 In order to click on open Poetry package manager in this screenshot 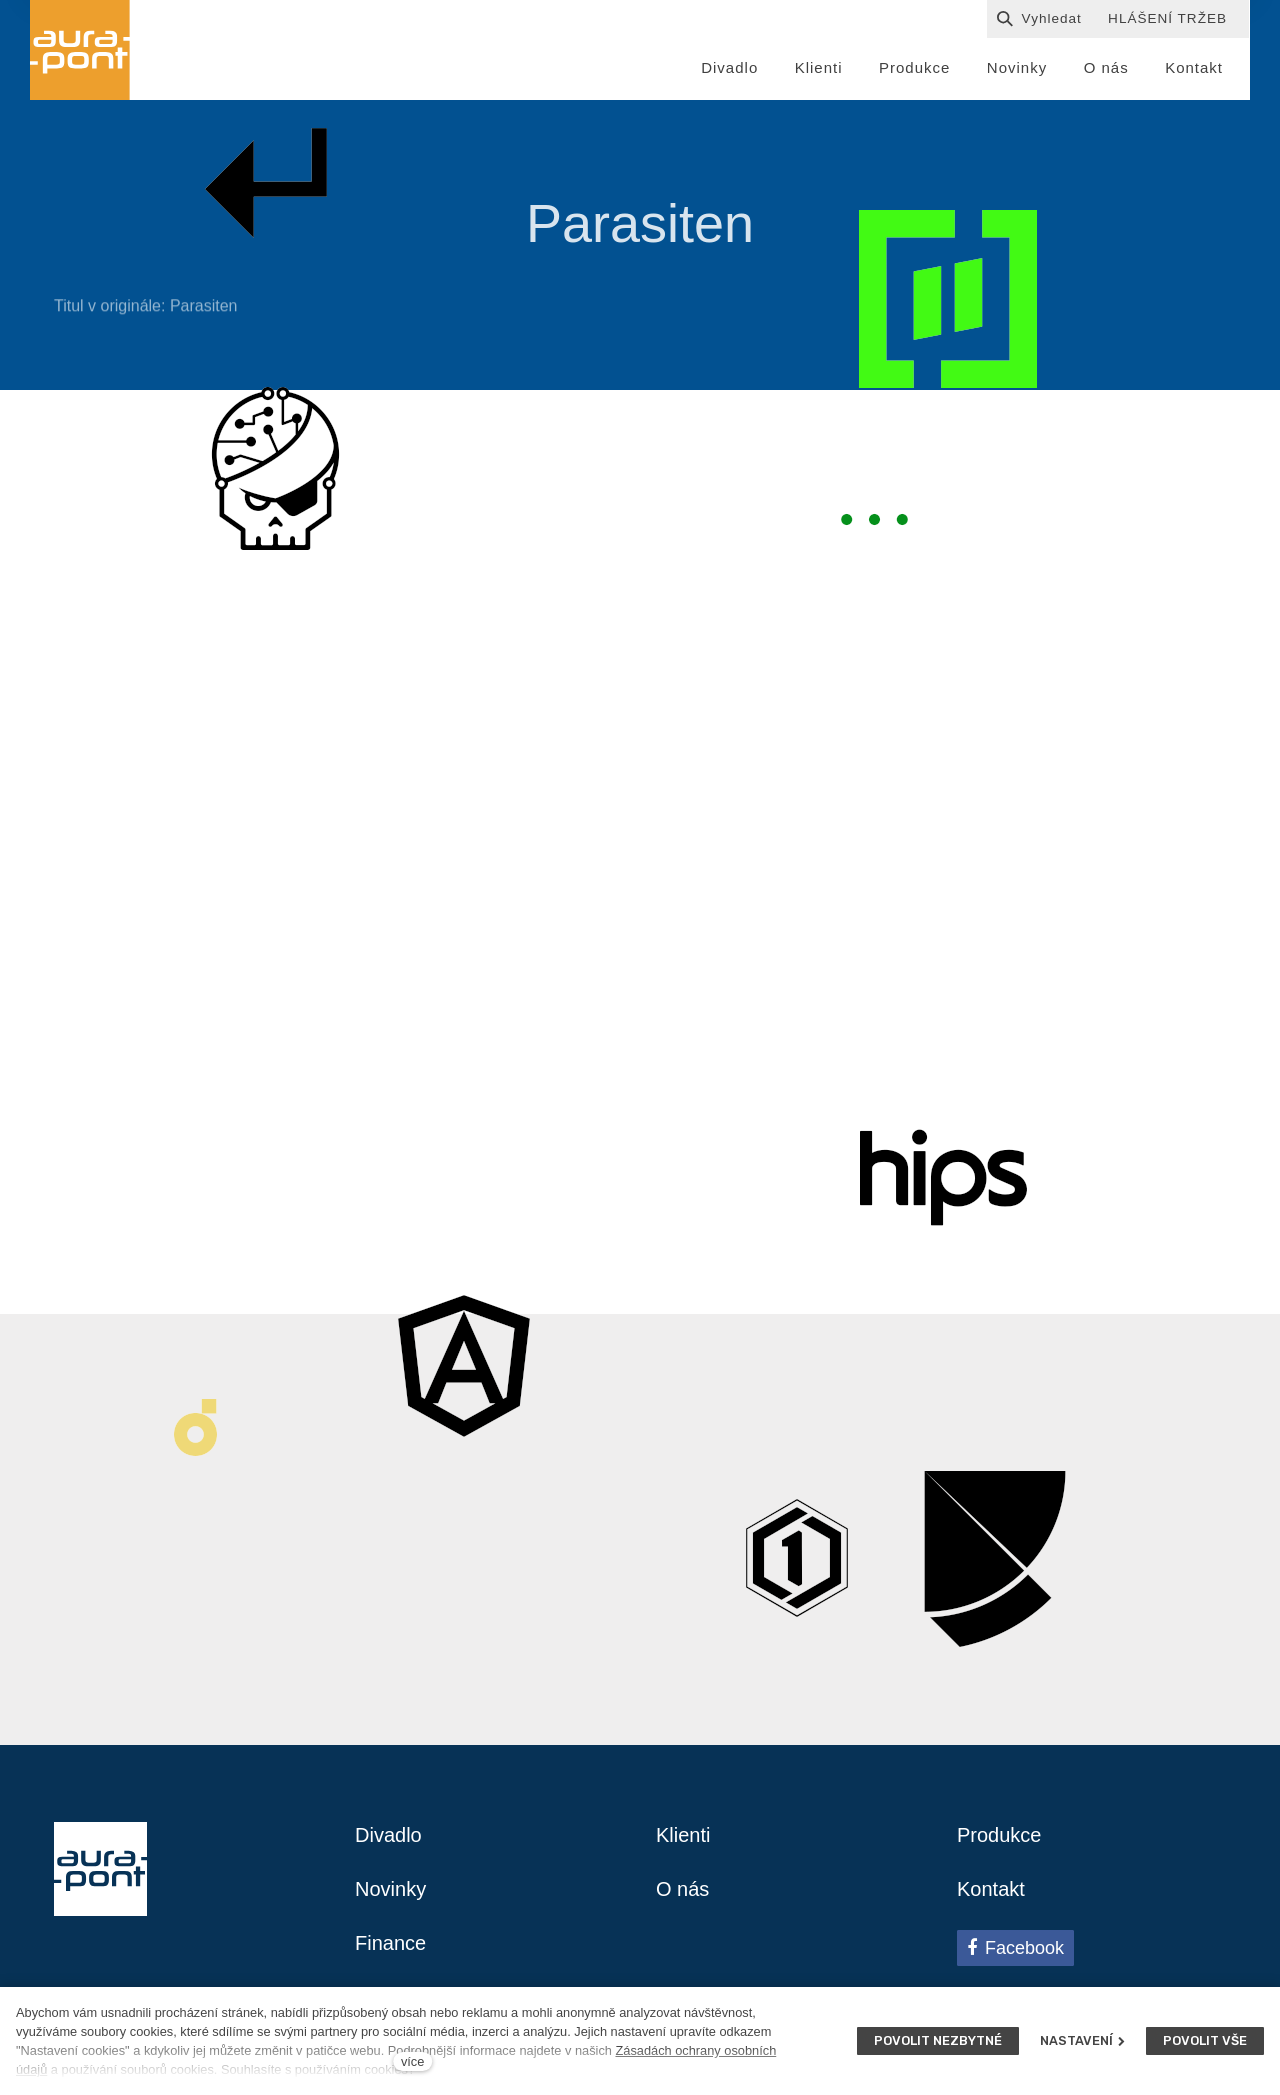, I will do `click(995, 1559)`.